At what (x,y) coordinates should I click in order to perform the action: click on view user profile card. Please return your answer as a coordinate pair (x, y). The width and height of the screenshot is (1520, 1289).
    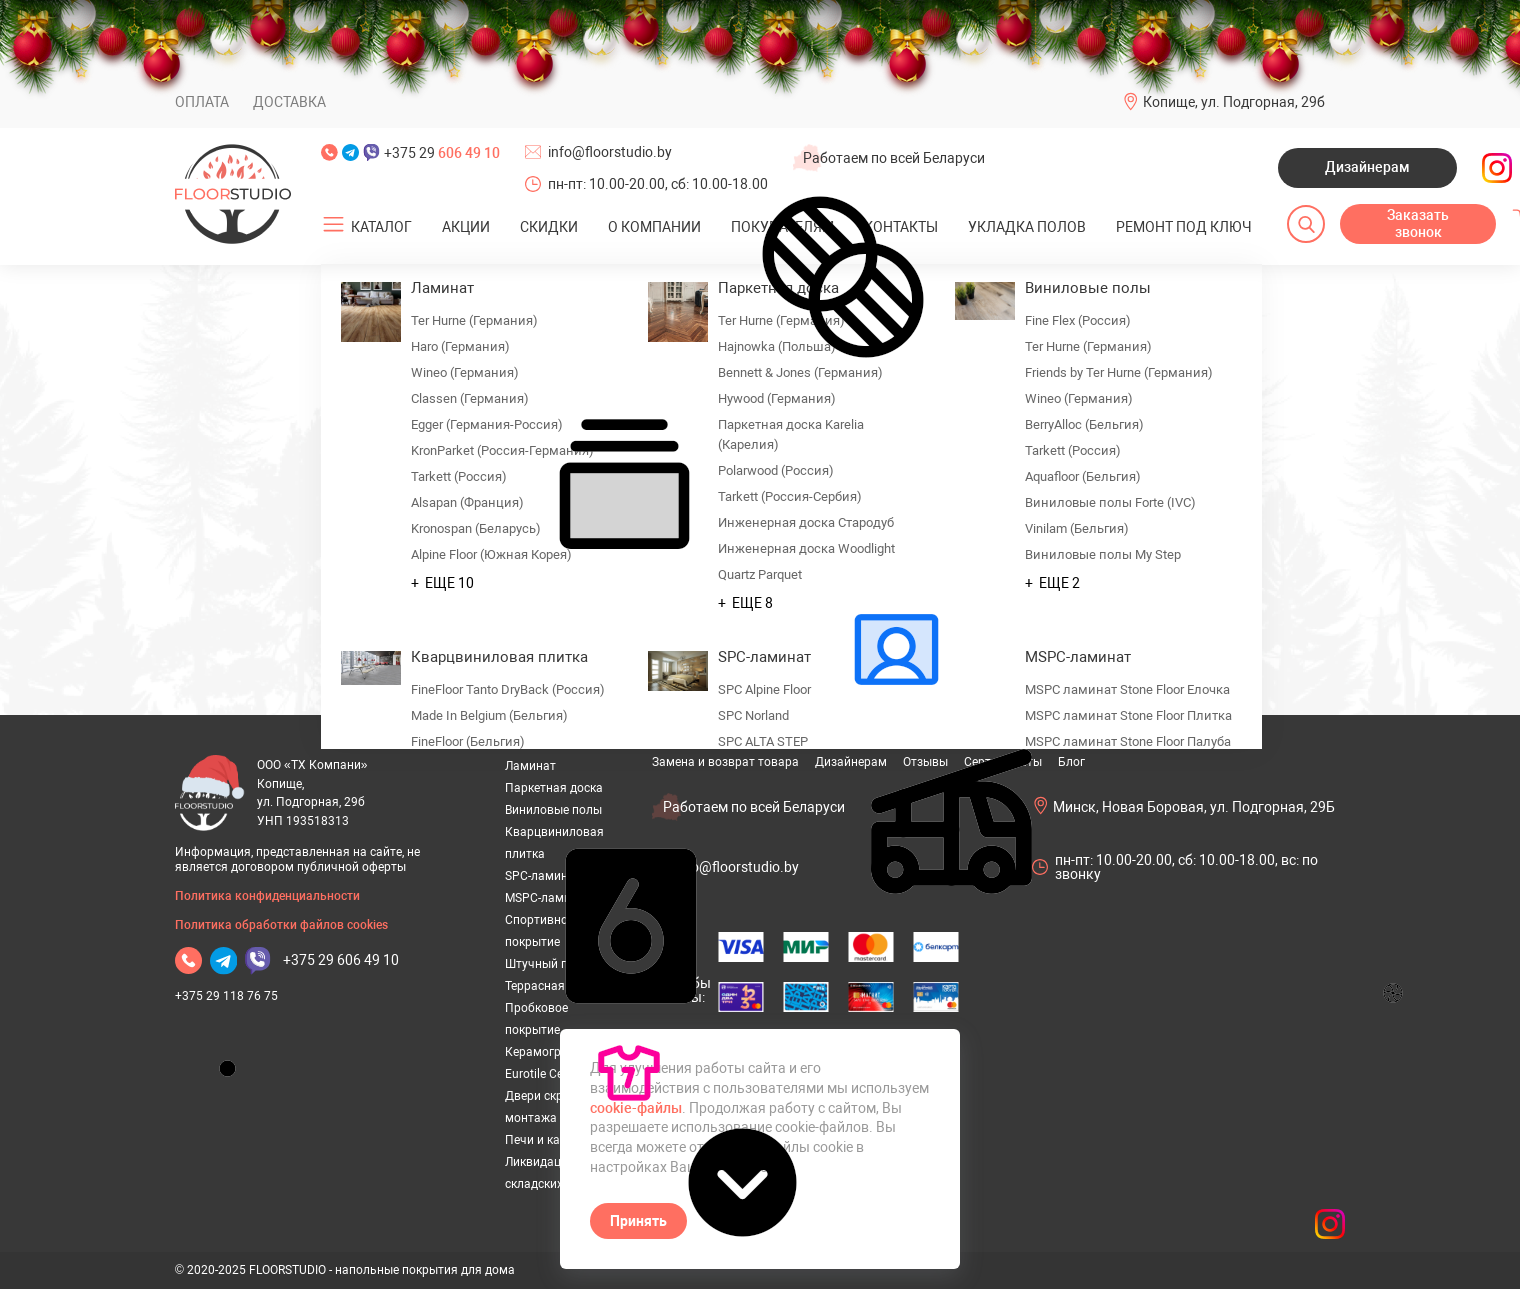
    Looking at the image, I should click on (896, 649).